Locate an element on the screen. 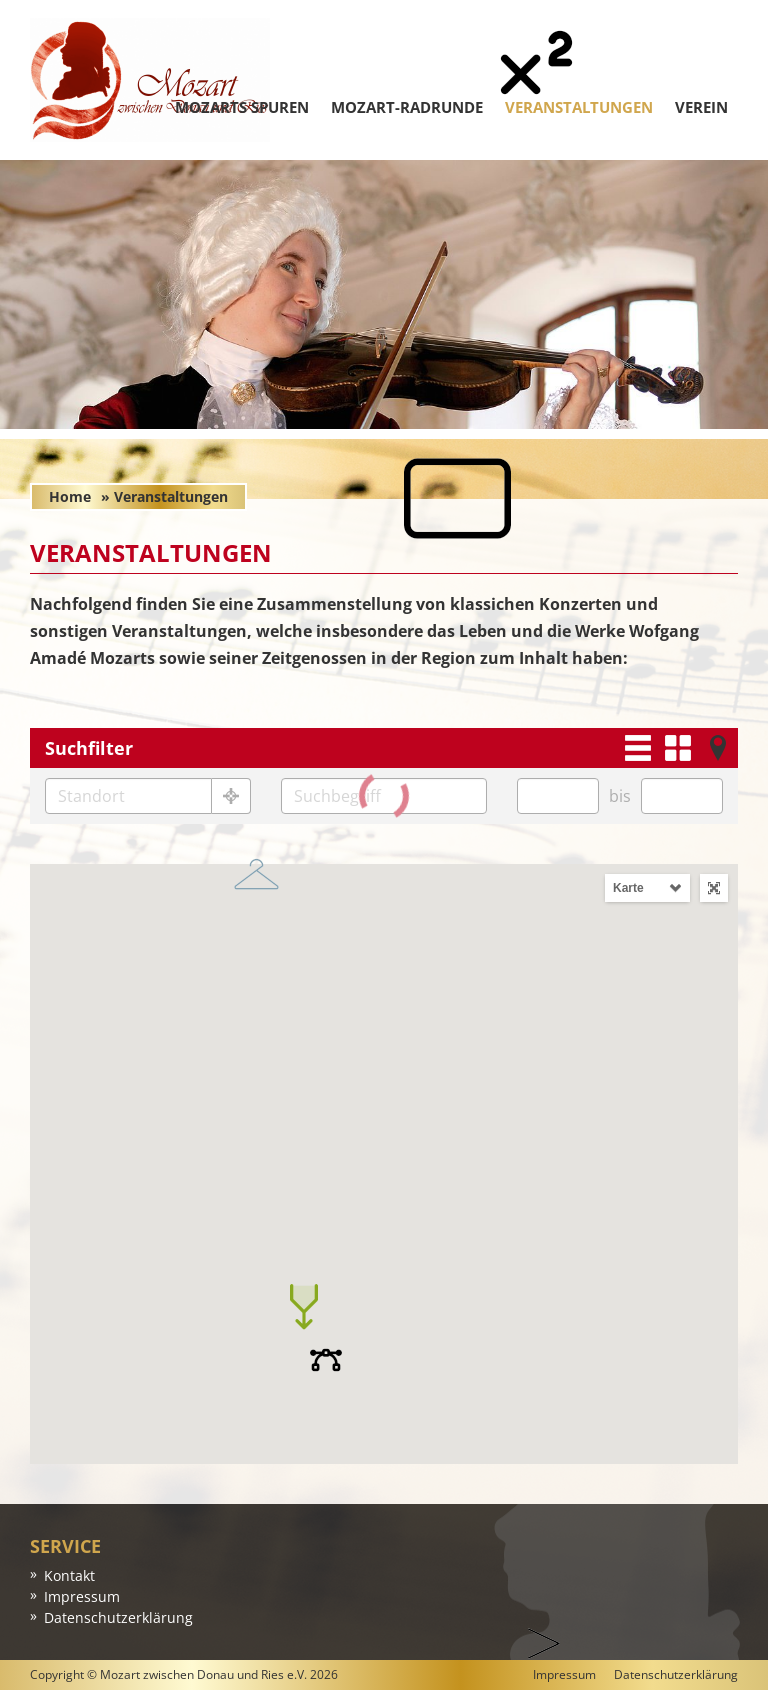 This screenshot has height=1690, width=768. navigate to the next item is located at coordinates (541, 1643).